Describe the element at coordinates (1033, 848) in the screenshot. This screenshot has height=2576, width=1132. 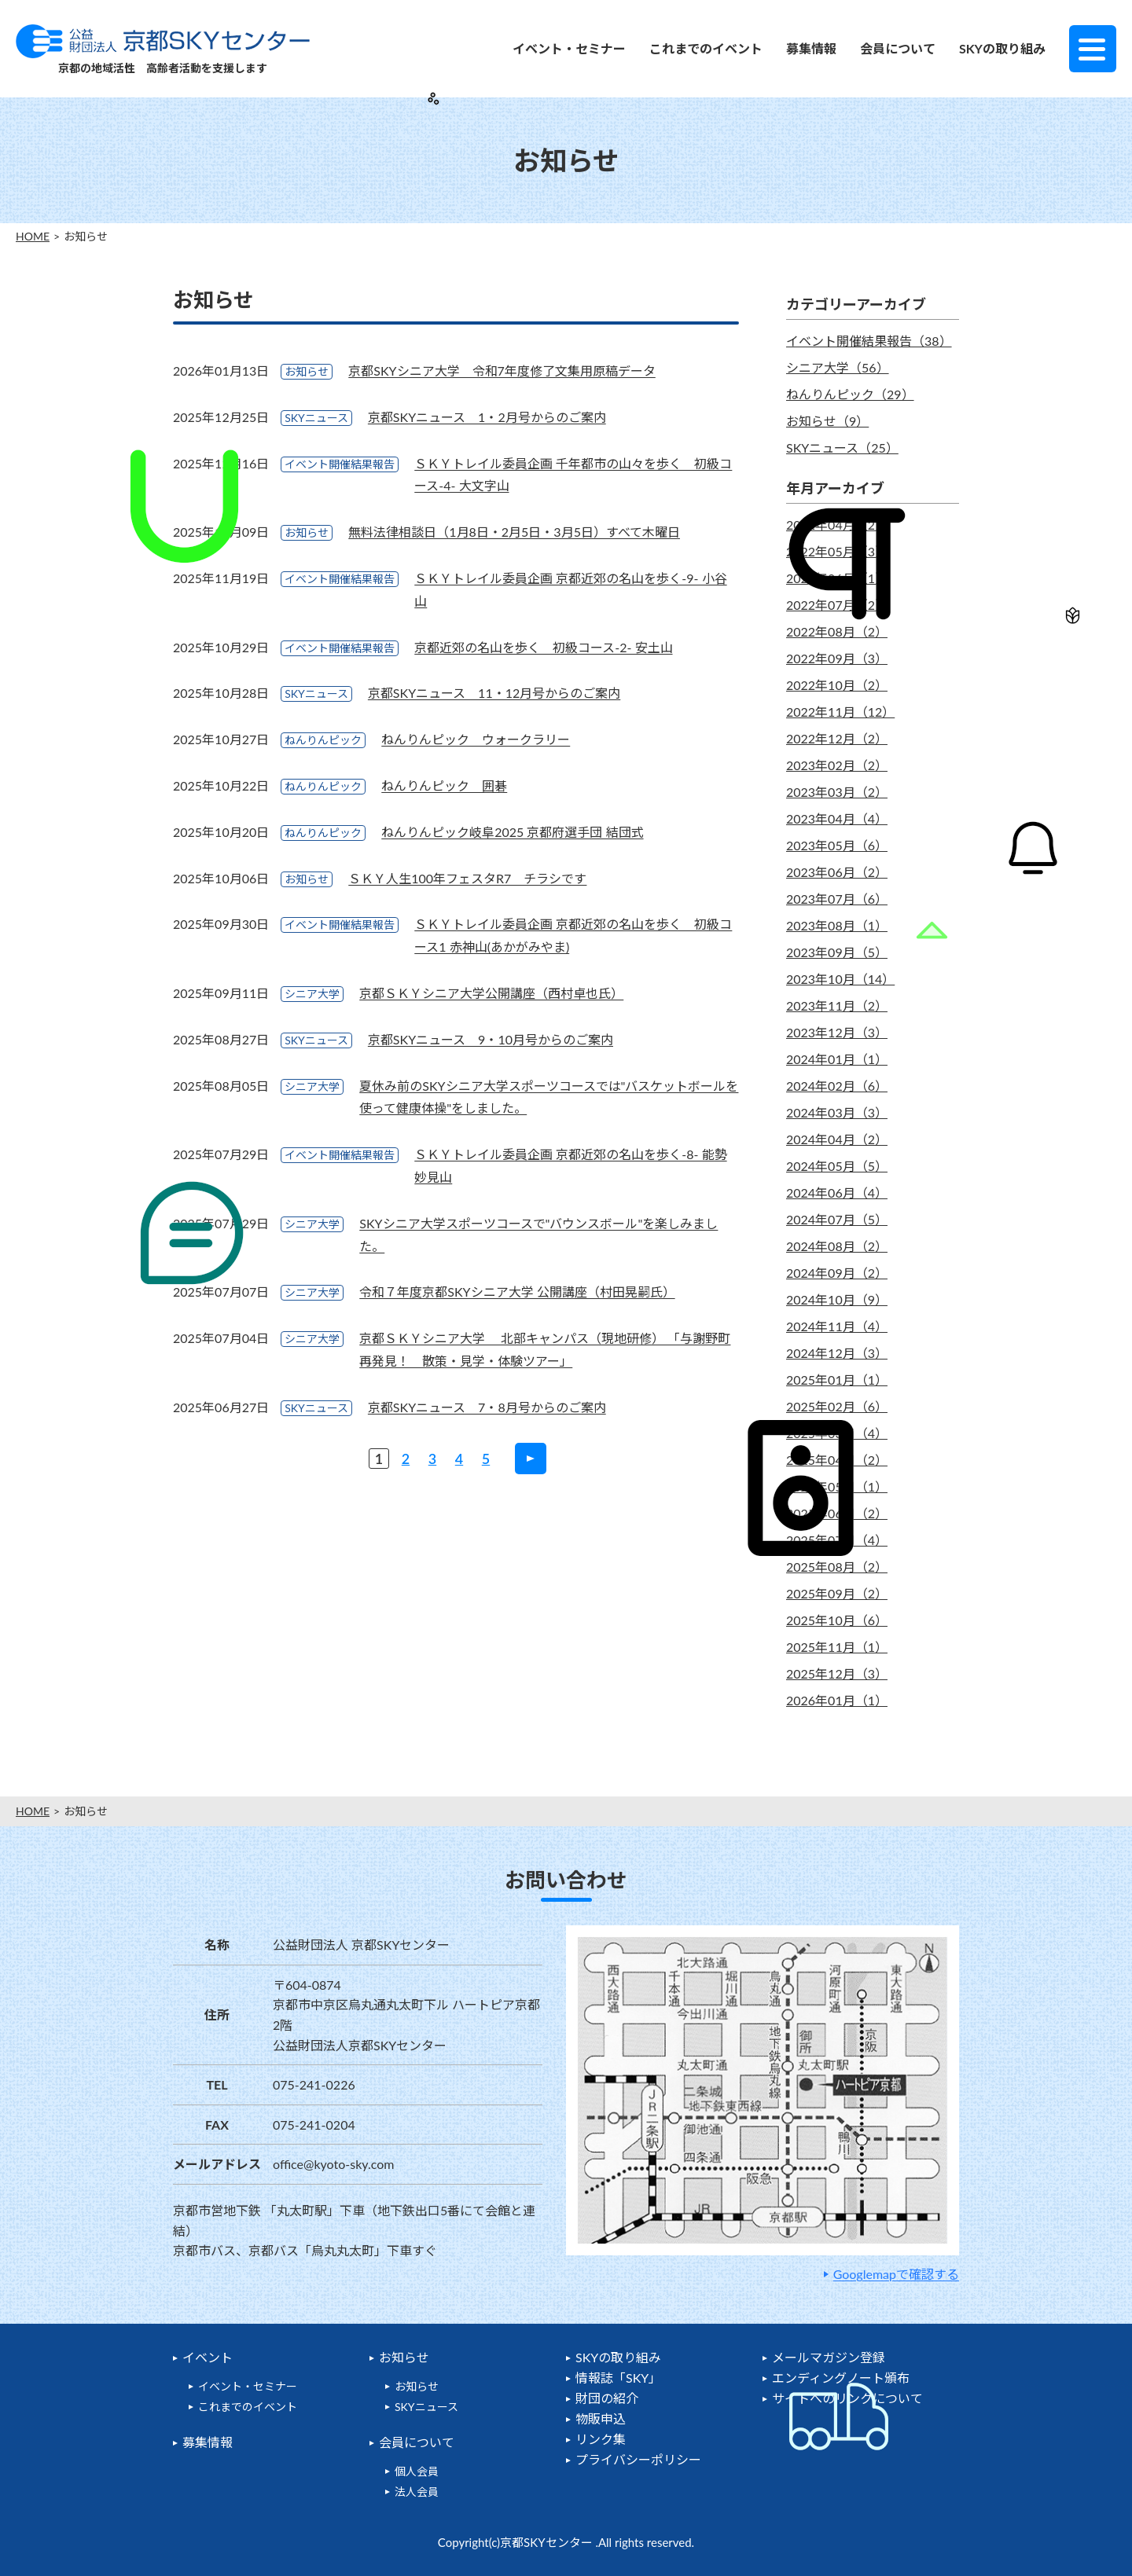
I see `view notifications` at that location.